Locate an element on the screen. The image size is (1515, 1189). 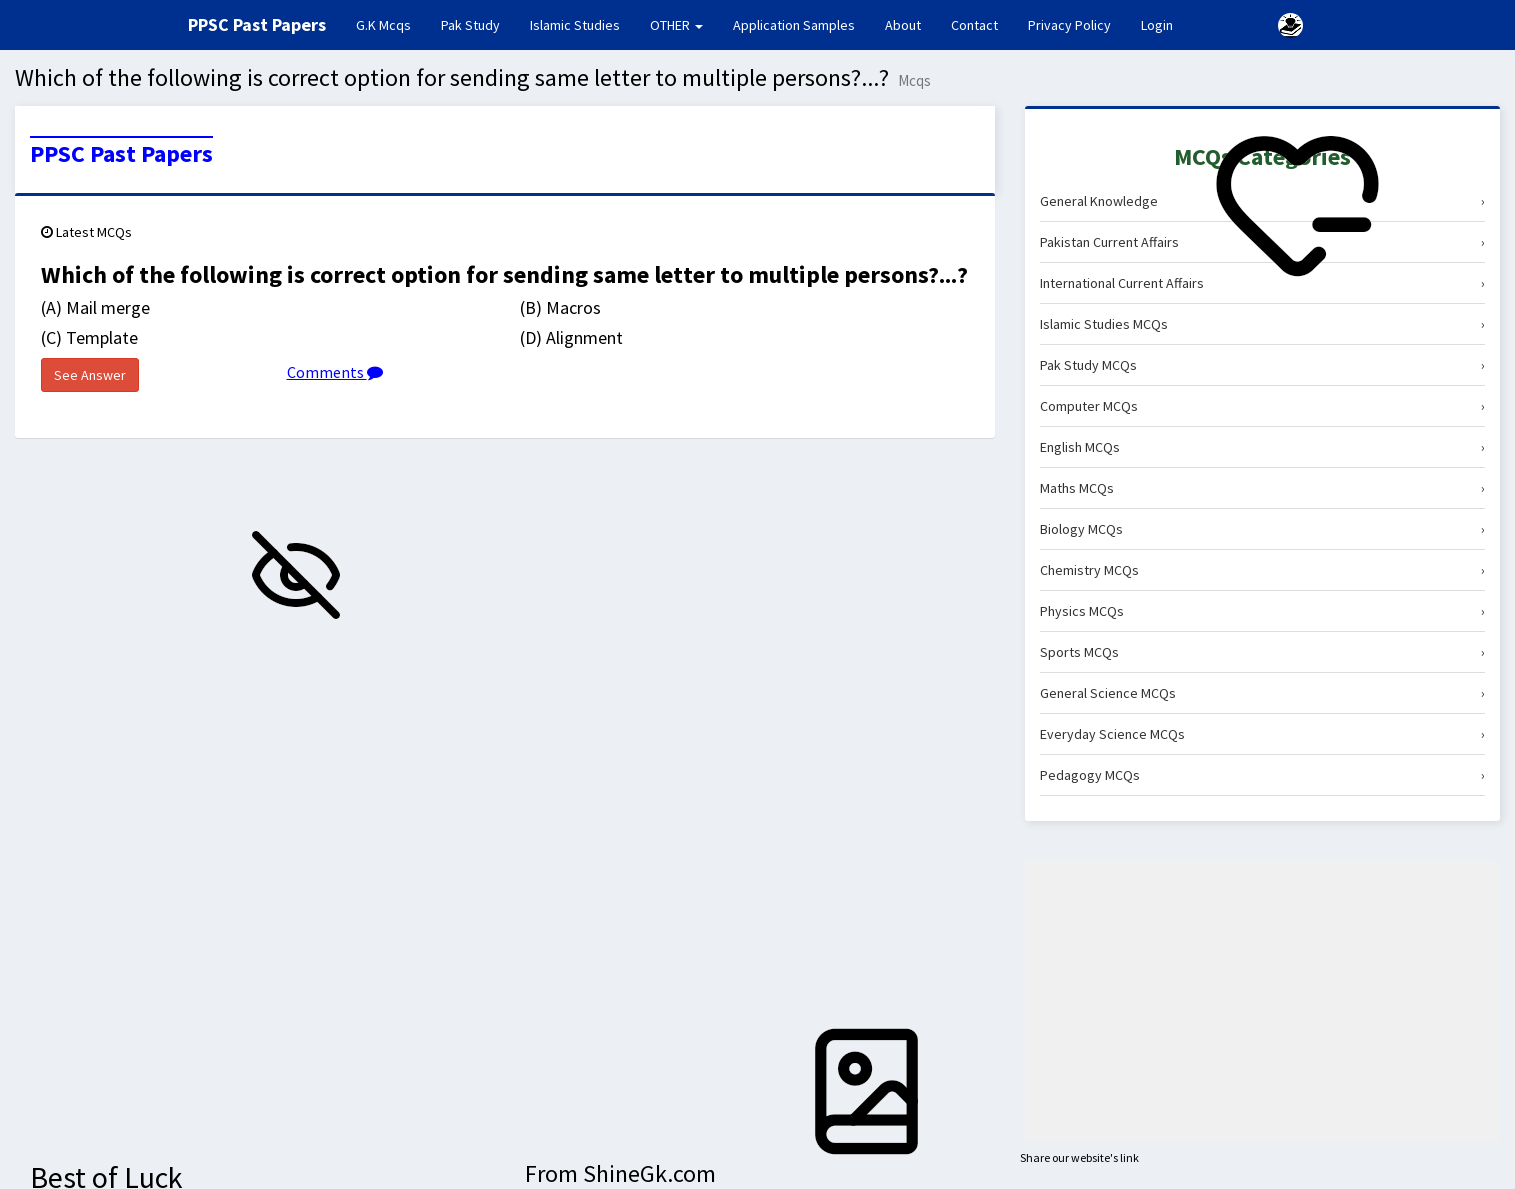
remove from favorites is located at coordinates (1297, 202).